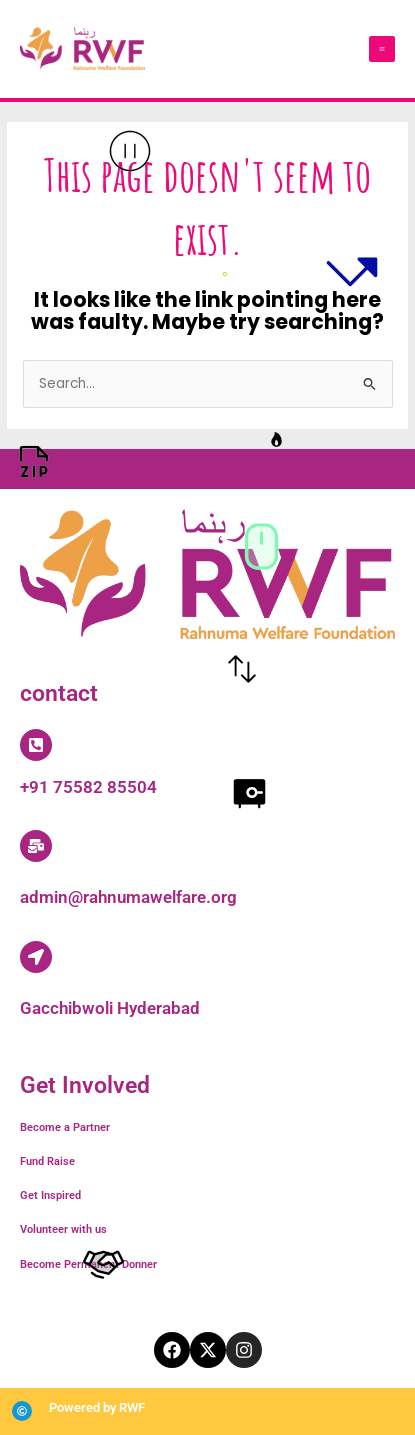 Image resolution: width=415 pixels, height=1435 pixels. What do you see at coordinates (34, 463) in the screenshot?
I see `open or extract a zip archive` at bounding box center [34, 463].